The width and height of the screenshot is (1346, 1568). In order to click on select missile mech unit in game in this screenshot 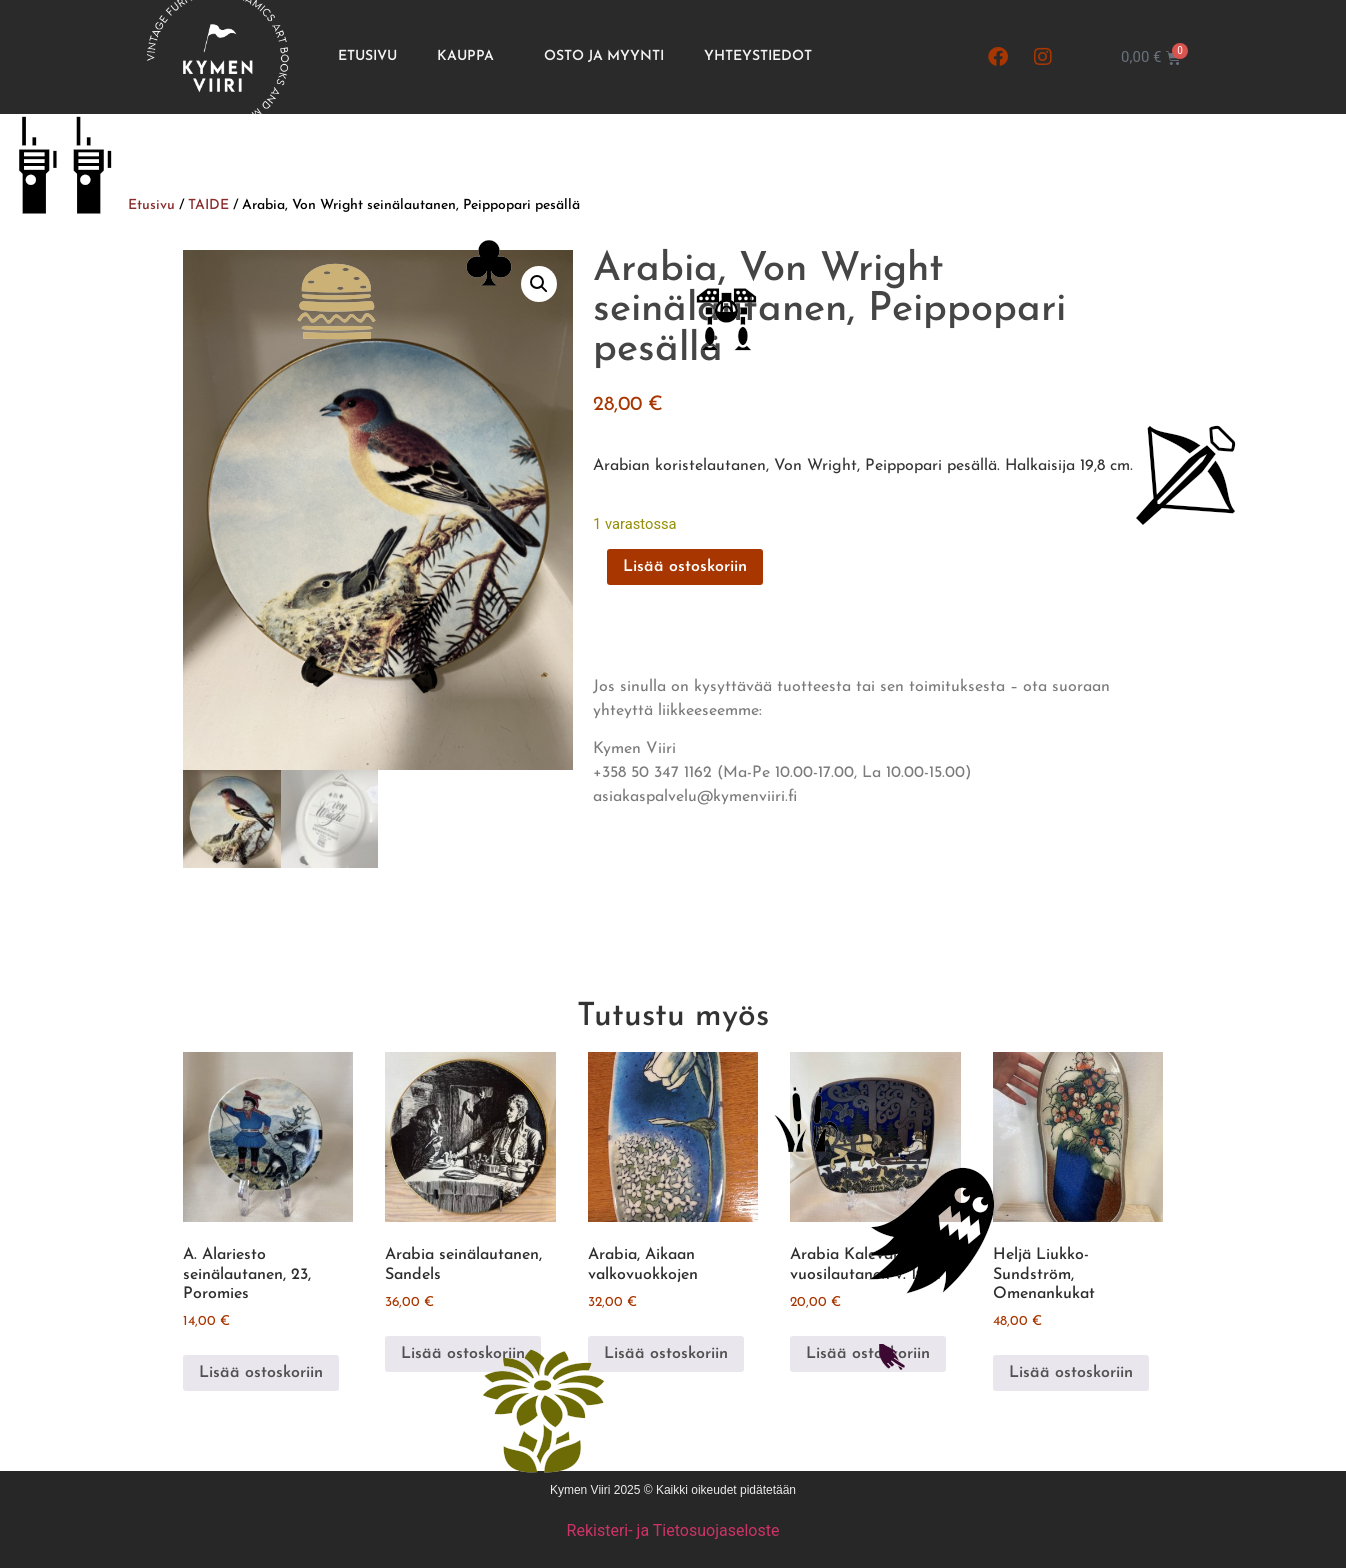, I will do `click(726, 319)`.